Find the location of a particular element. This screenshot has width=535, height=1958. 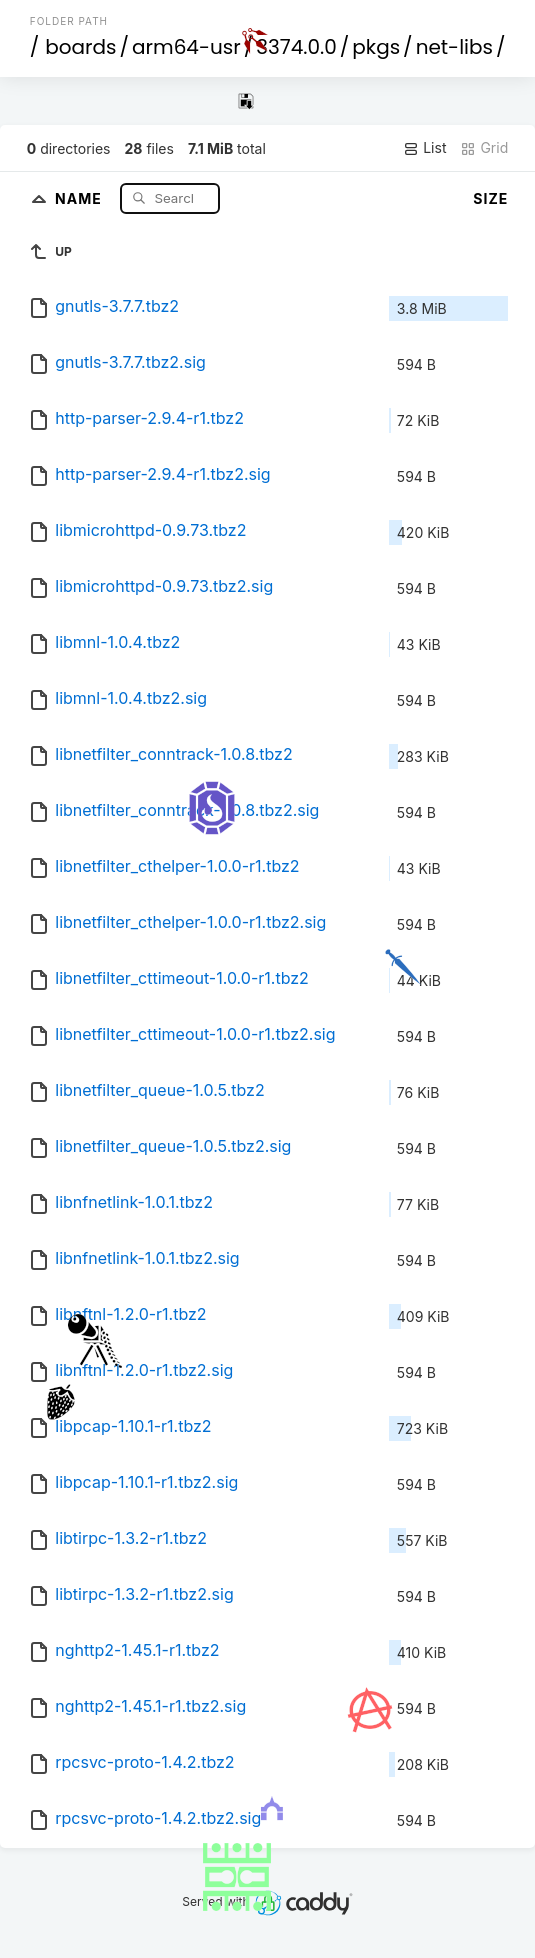

select machine gun weapon in game is located at coordinates (95, 1341).